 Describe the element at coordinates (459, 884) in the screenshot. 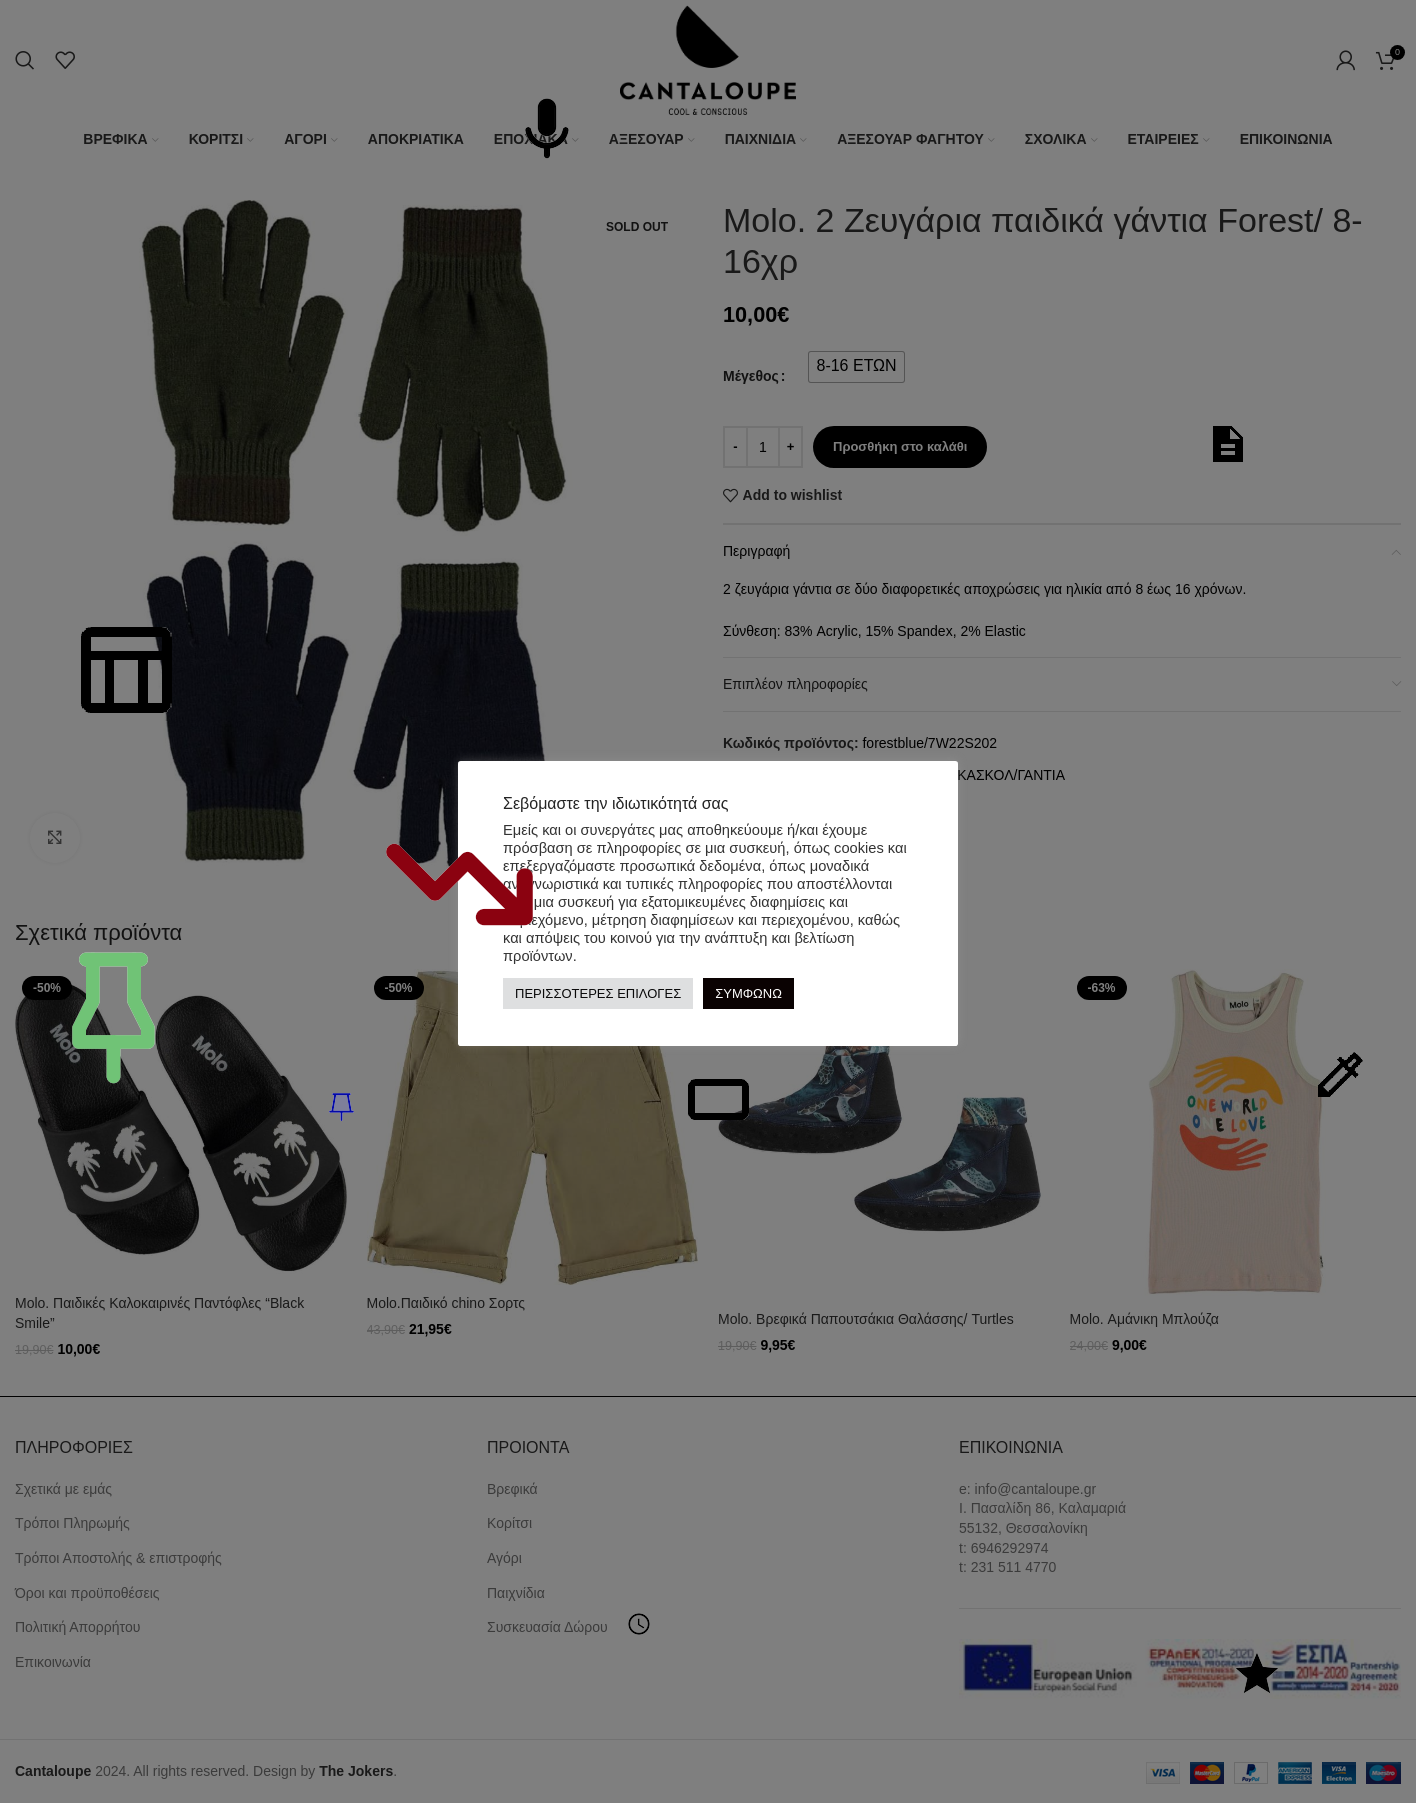

I see `indicates a declining trend or decrease in value` at that location.